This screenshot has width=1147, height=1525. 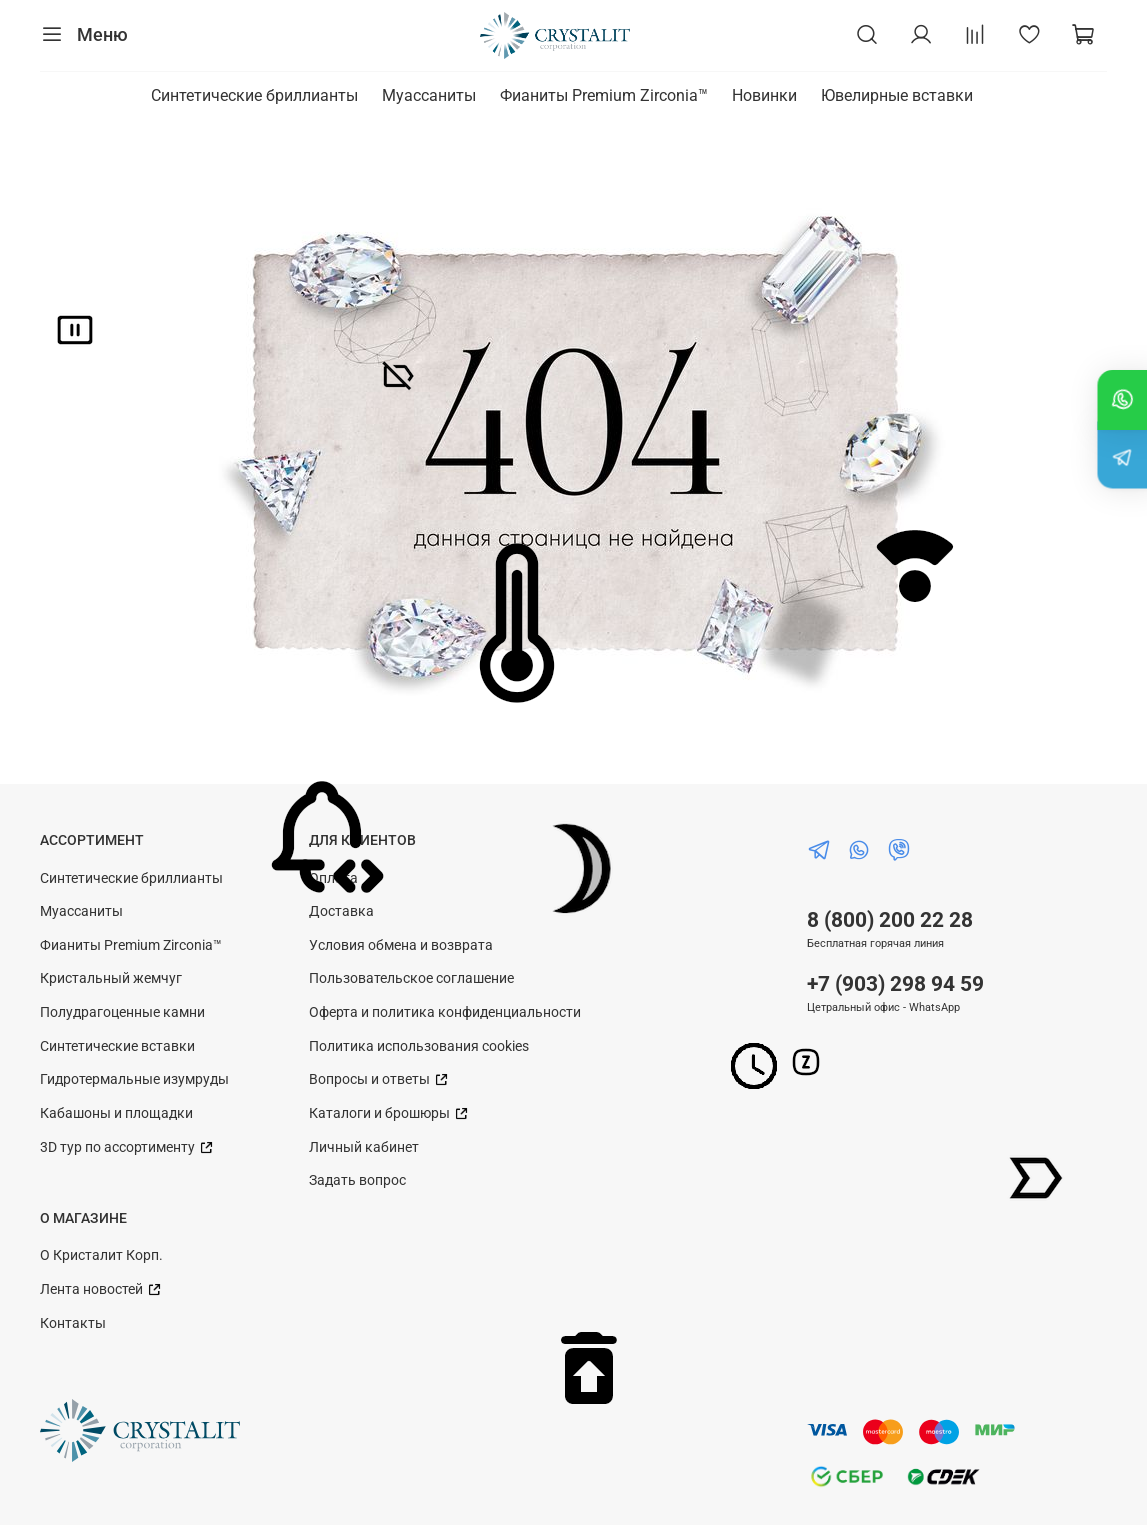 I want to click on view time or clock settings, so click(x=754, y=1066).